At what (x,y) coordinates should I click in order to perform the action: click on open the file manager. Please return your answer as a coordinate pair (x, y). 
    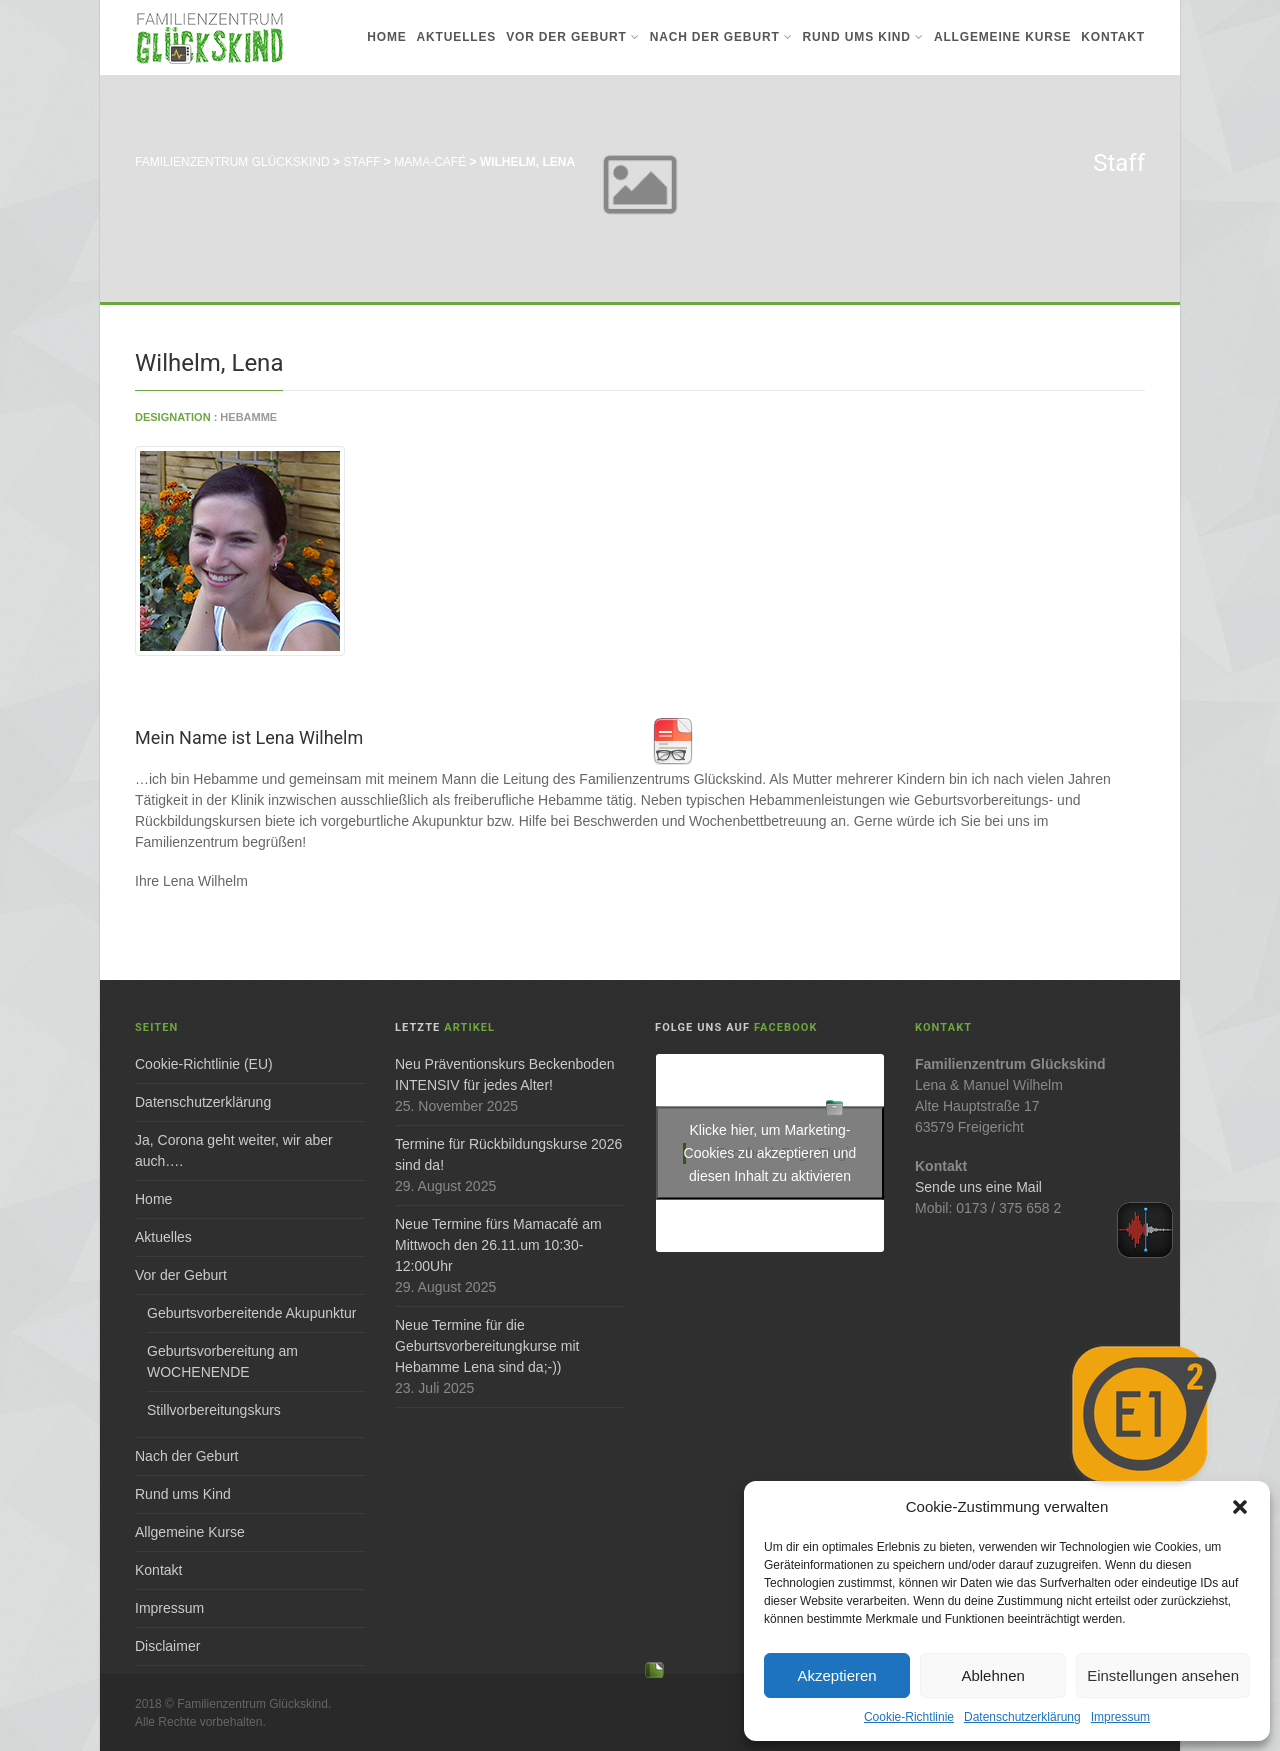
    Looking at the image, I should click on (834, 1107).